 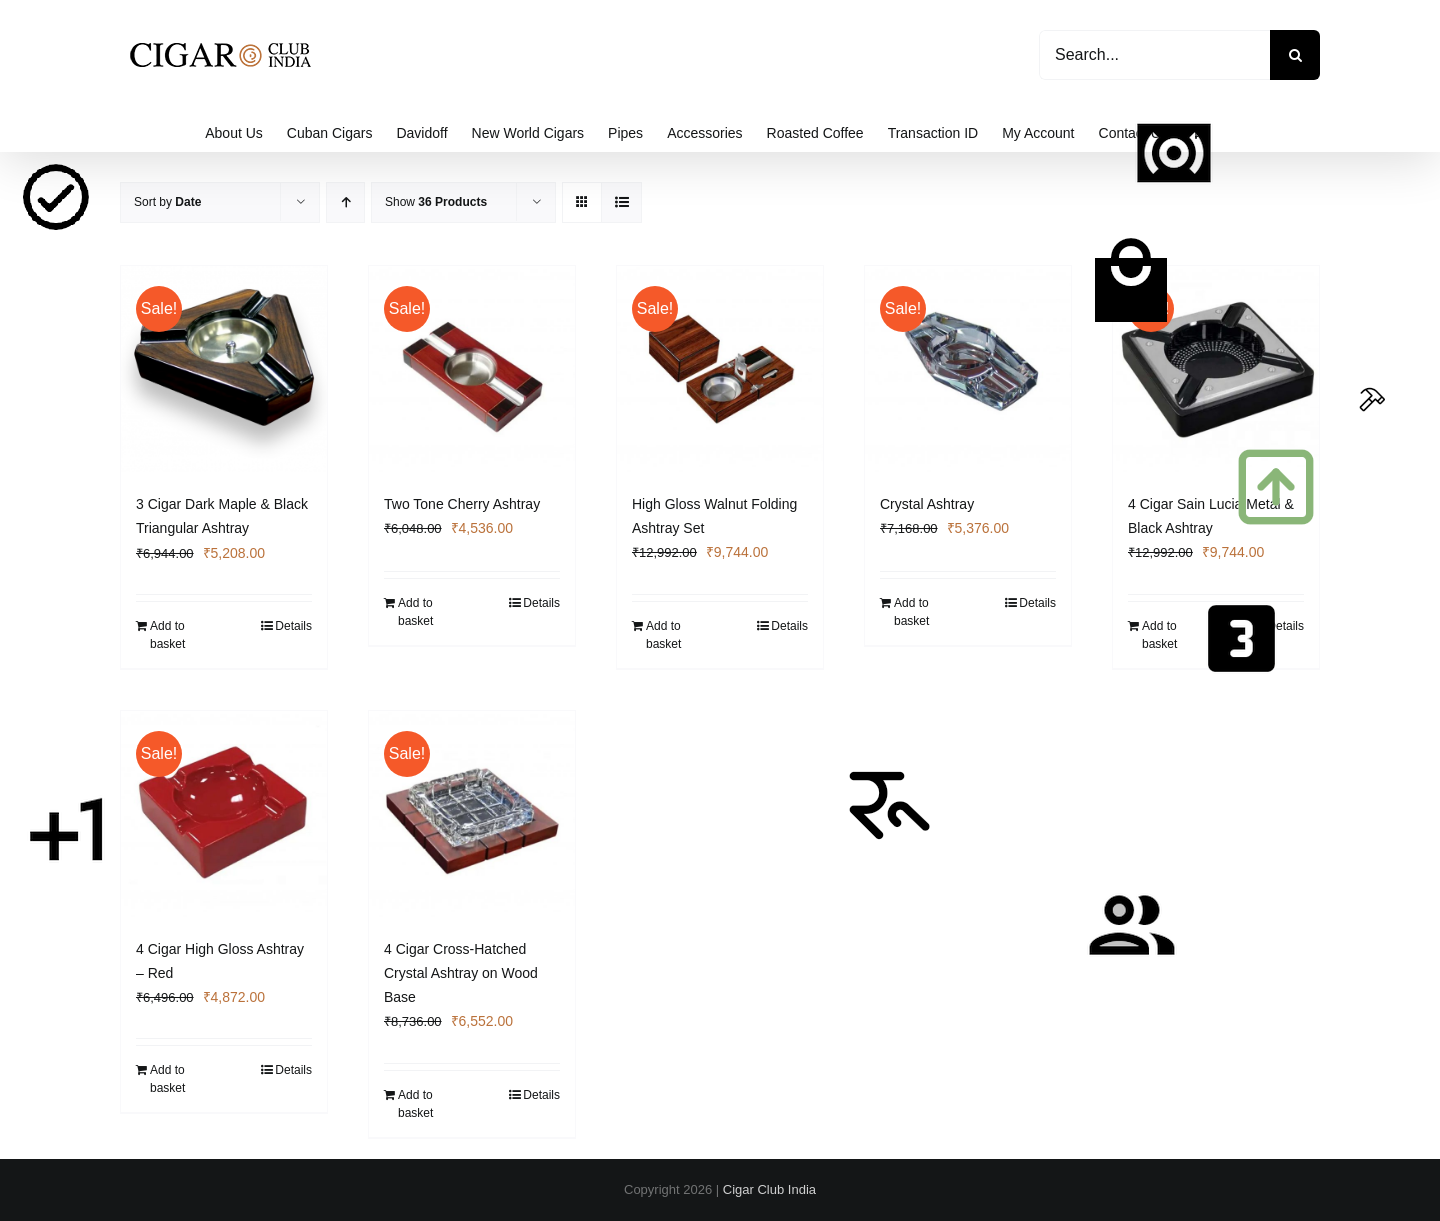 What do you see at coordinates (1174, 153) in the screenshot?
I see `enable surround sound audio output` at bounding box center [1174, 153].